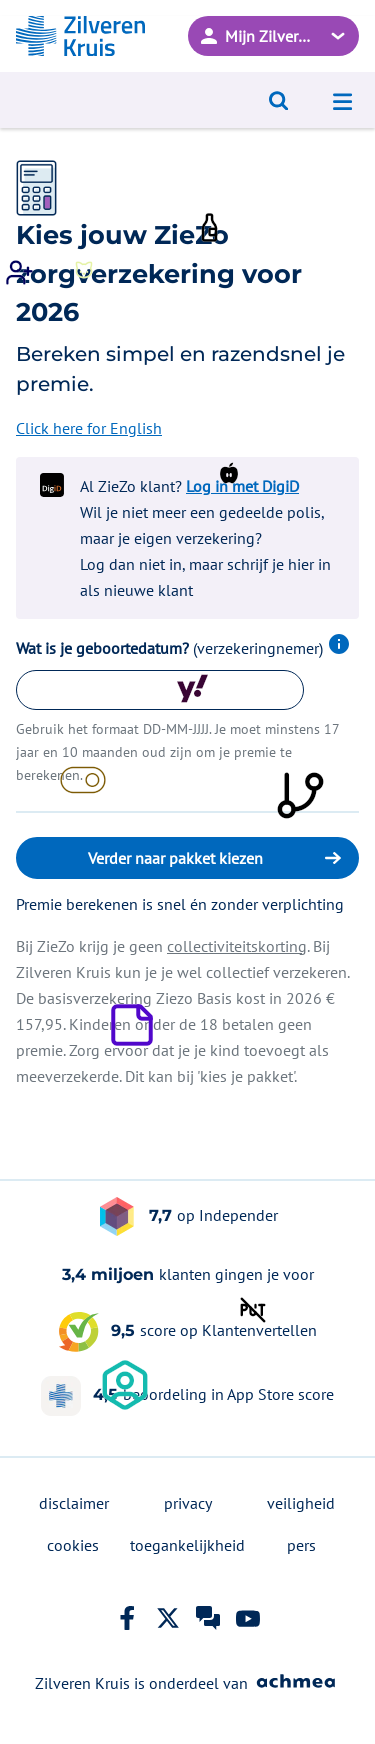 This screenshot has width=375, height=1744. Describe the element at coordinates (192, 688) in the screenshot. I see `open Yahoo app or website` at that location.